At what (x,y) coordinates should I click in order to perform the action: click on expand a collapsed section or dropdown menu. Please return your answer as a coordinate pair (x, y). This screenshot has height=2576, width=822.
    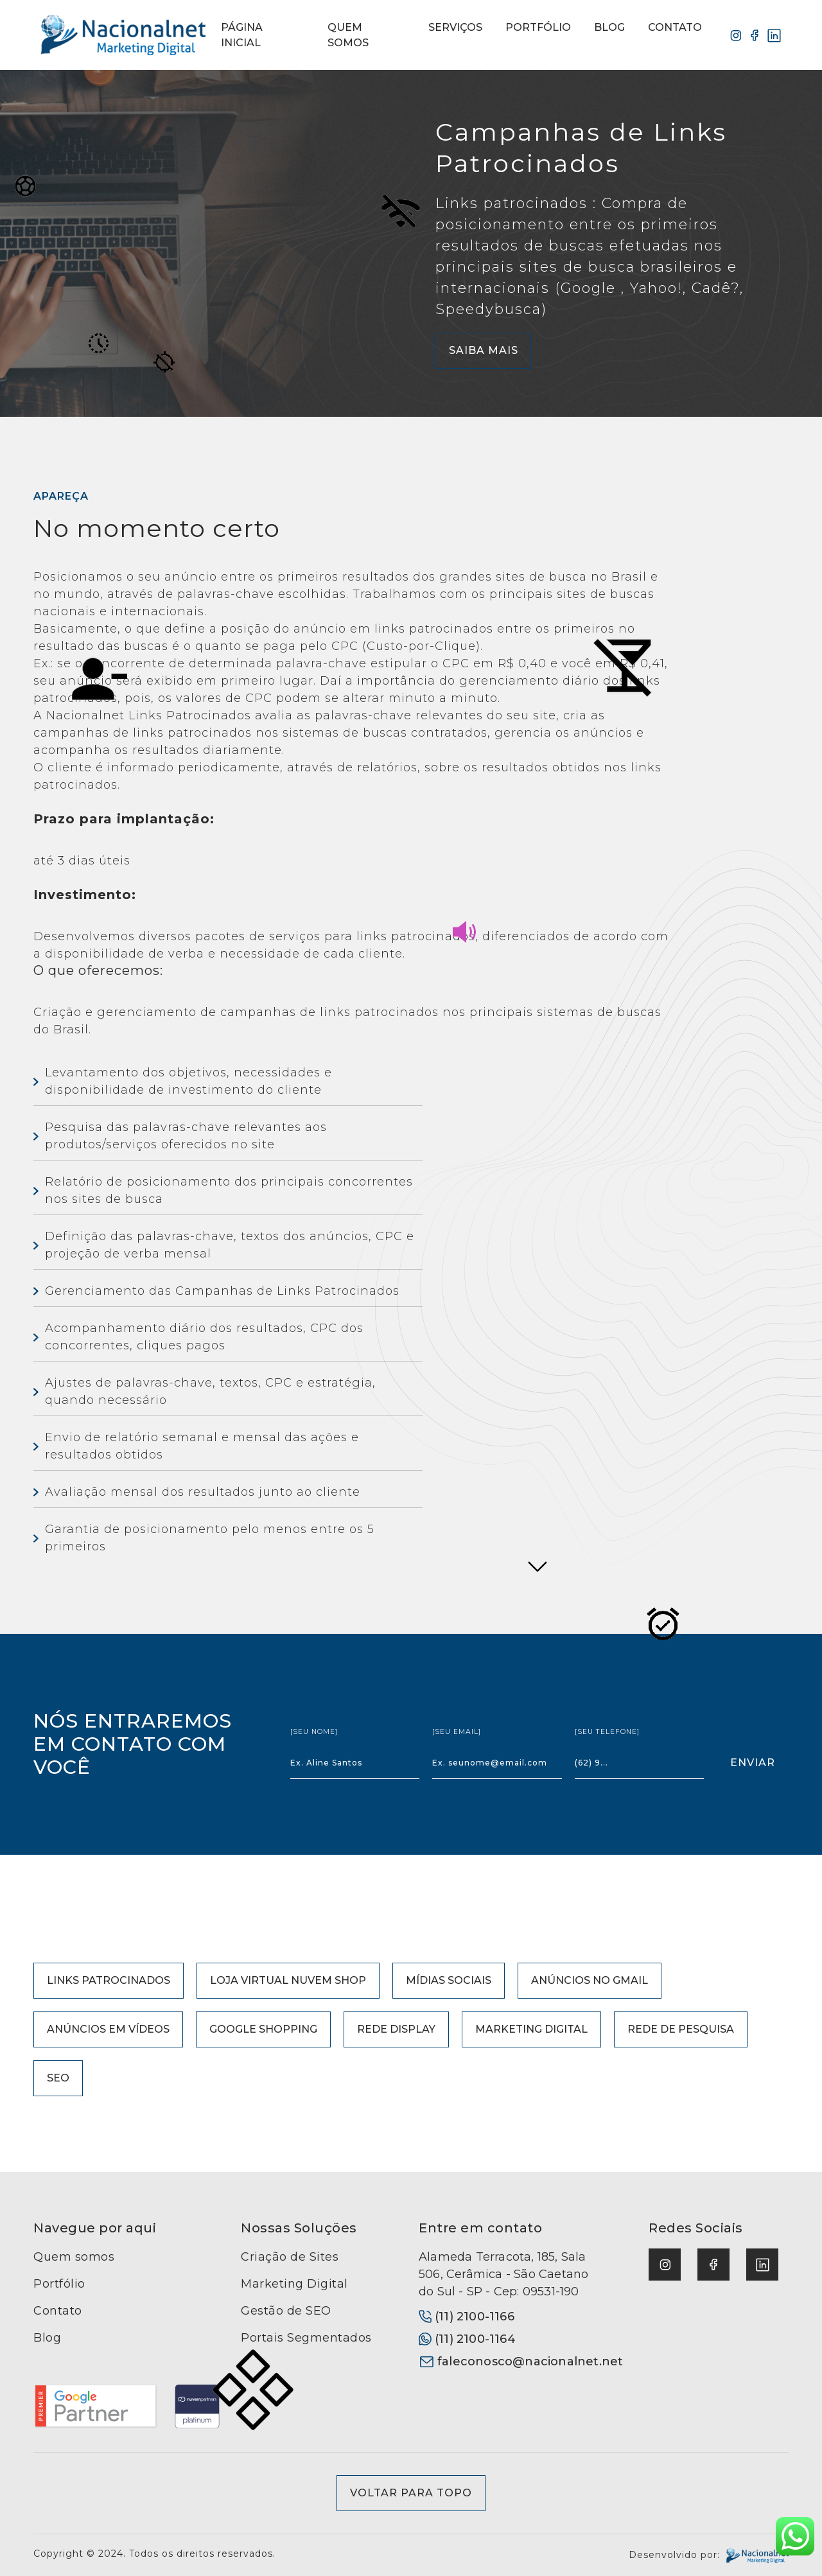
    Looking at the image, I should click on (538, 1566).